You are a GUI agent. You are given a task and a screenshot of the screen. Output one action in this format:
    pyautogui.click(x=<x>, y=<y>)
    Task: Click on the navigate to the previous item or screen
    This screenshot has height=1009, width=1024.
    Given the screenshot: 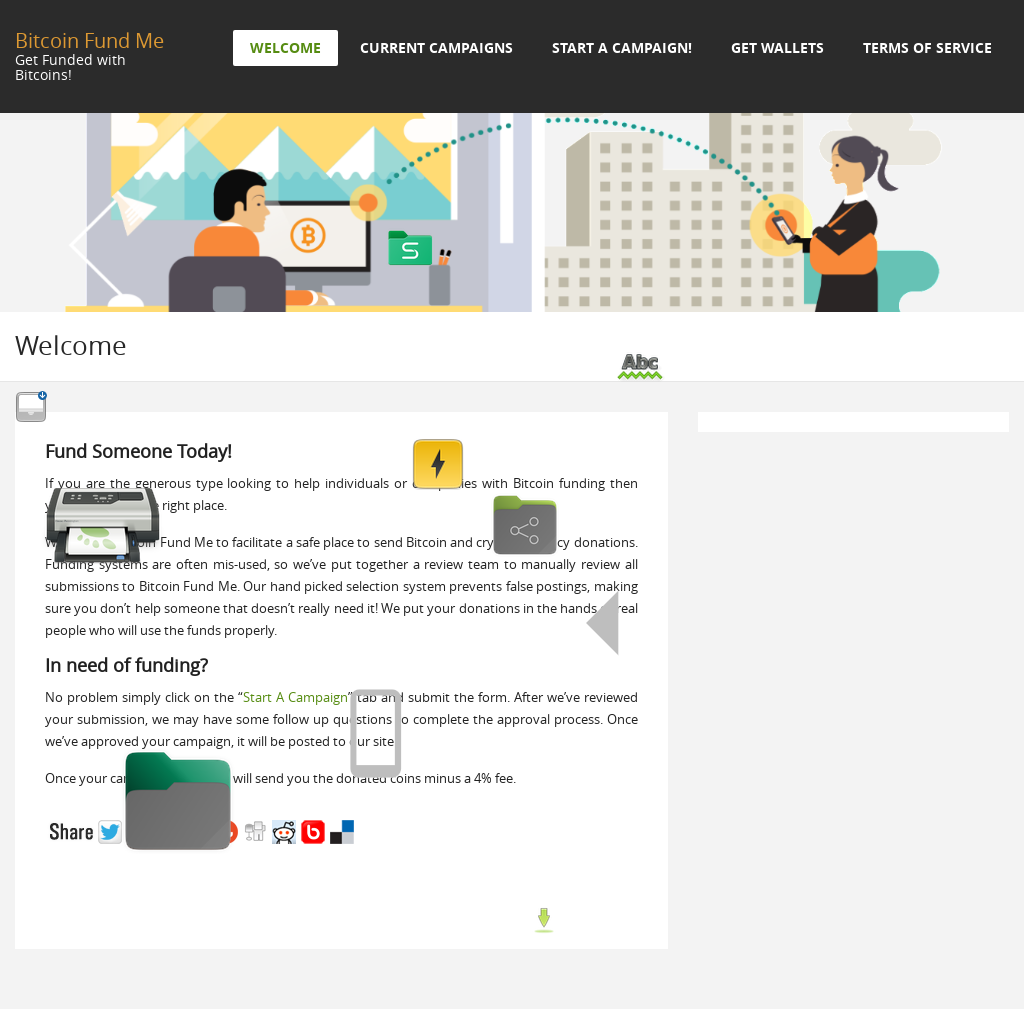 What is the action you would take?
    pyautogui.click(x=605, y=623)
    